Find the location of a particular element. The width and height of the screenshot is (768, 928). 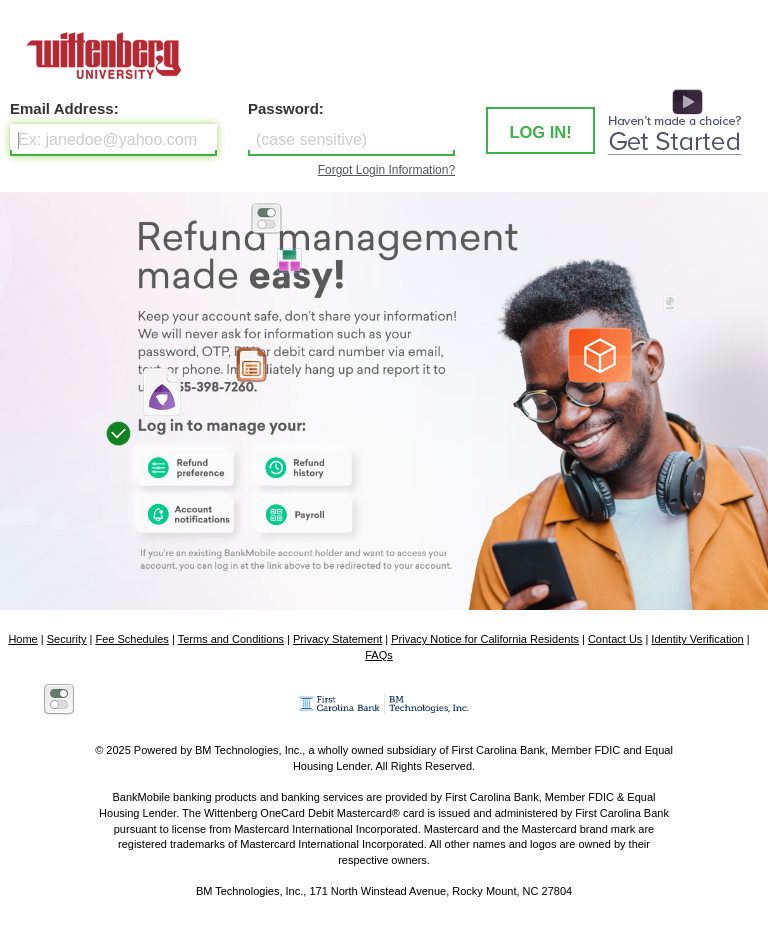

select all items in the current view is located at coordinates (289, 260).